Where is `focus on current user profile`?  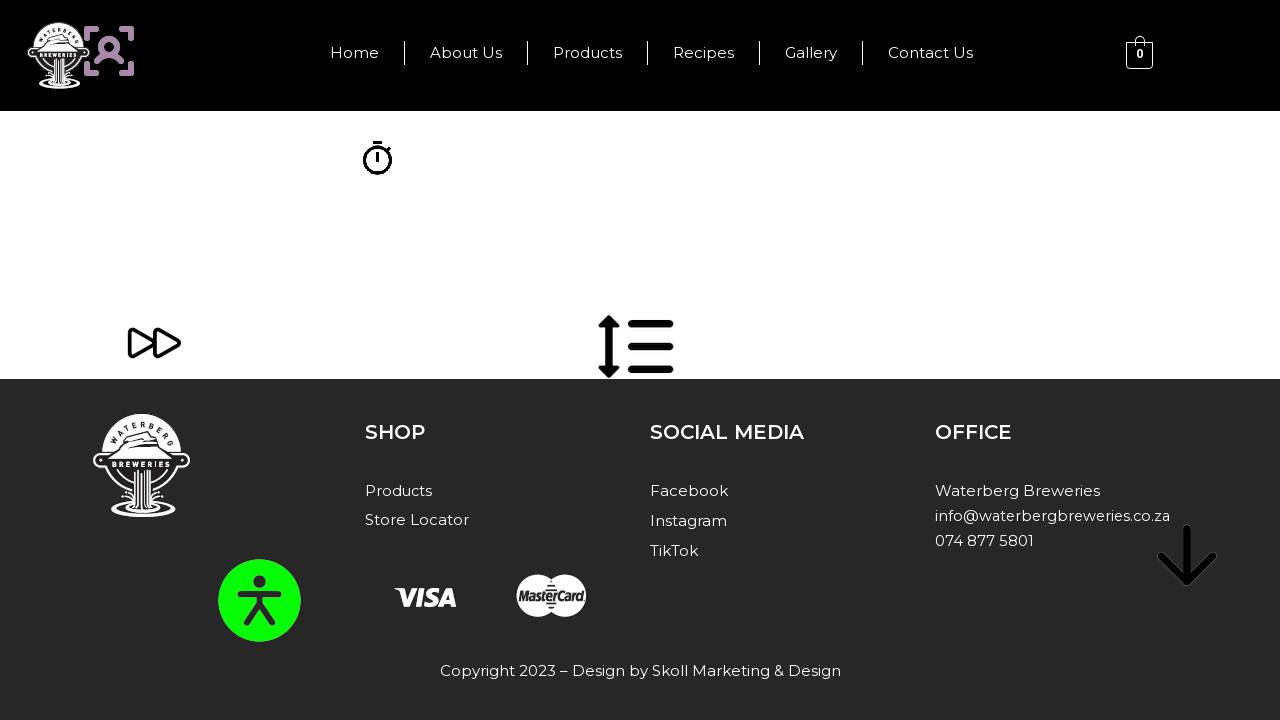 focus on current user profile is located at coordinates (109, 51).